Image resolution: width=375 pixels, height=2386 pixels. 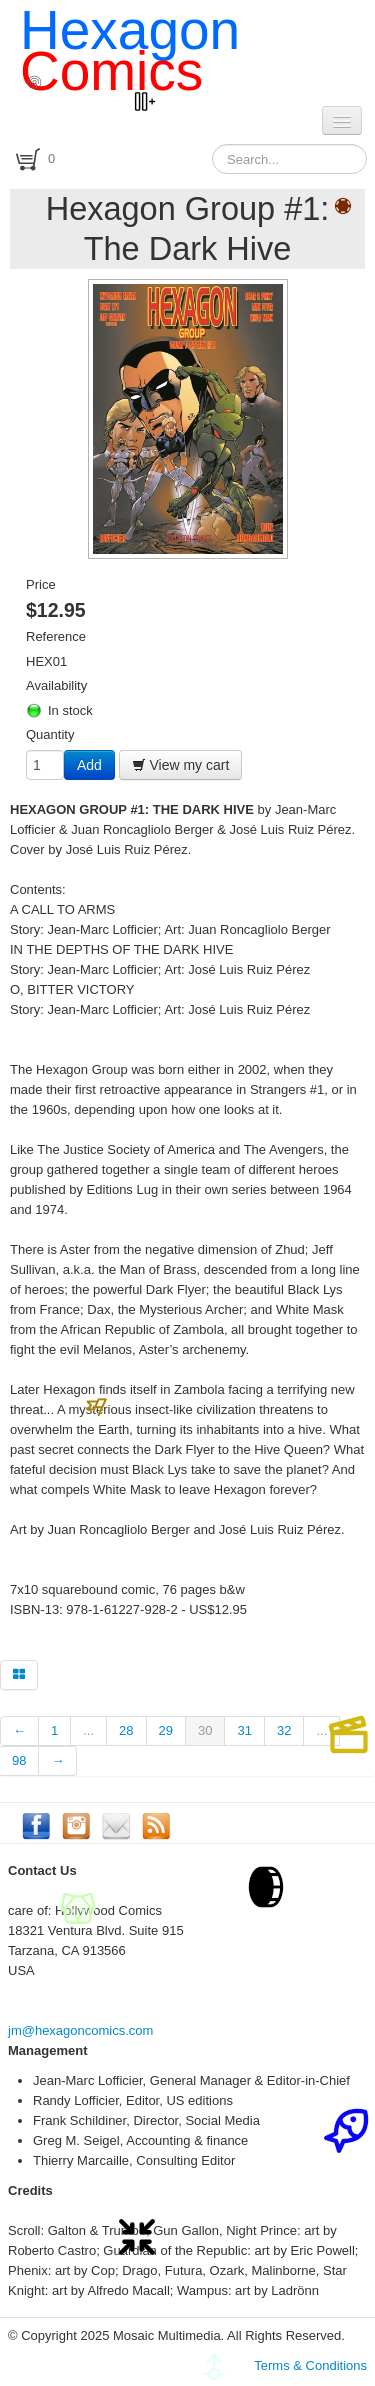 I want to click on access video or movie content, so click(x=349, y=1736).